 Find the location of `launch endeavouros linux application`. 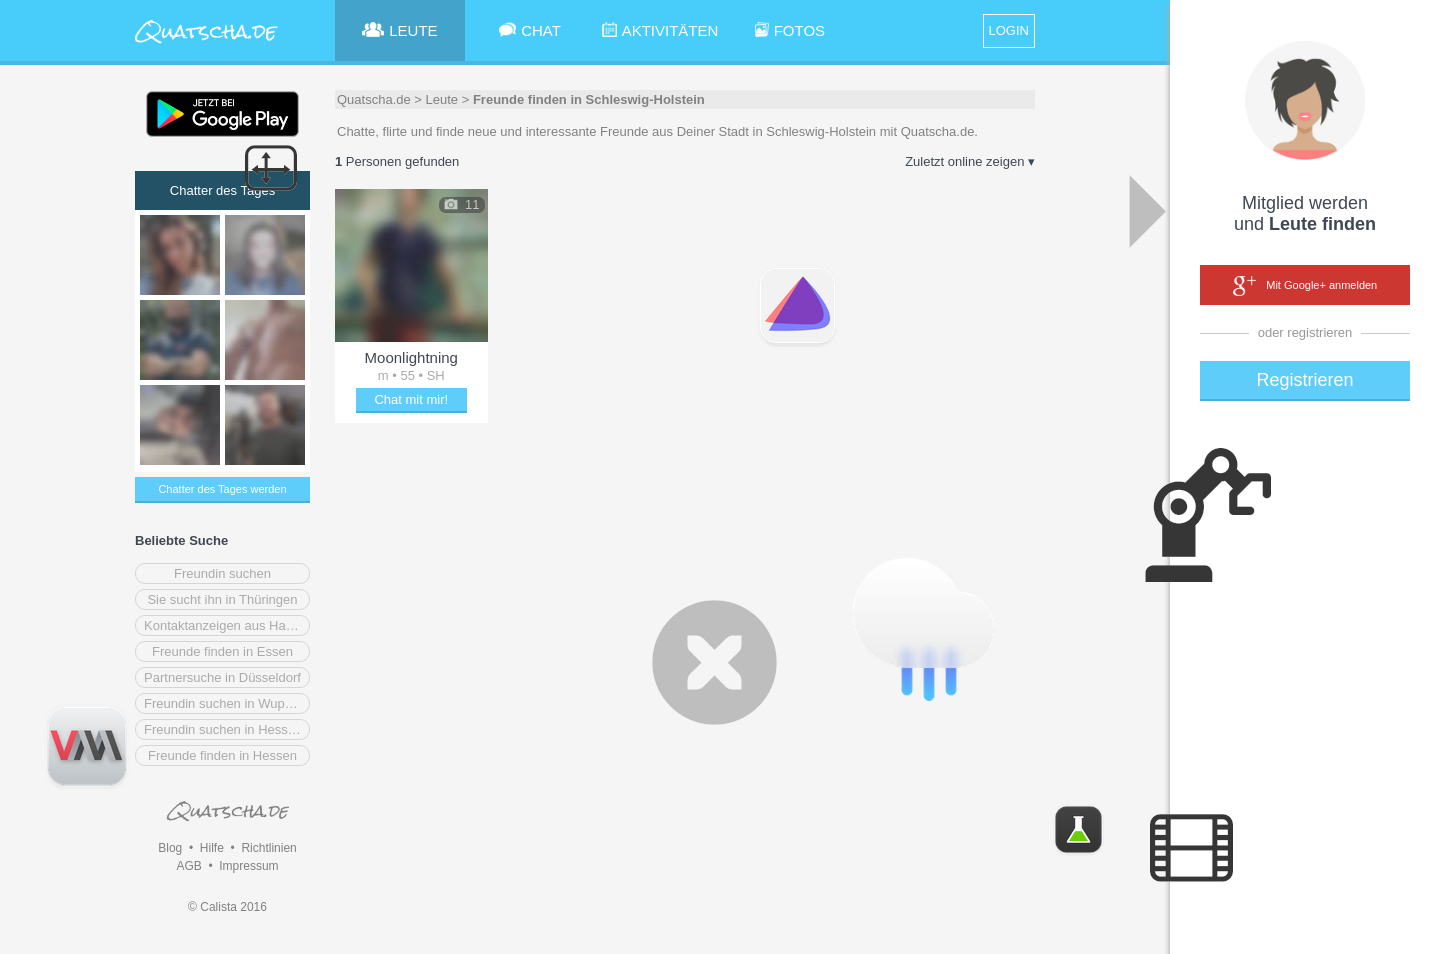

launch endeavouros linux application is located at coordinates (797, 305).